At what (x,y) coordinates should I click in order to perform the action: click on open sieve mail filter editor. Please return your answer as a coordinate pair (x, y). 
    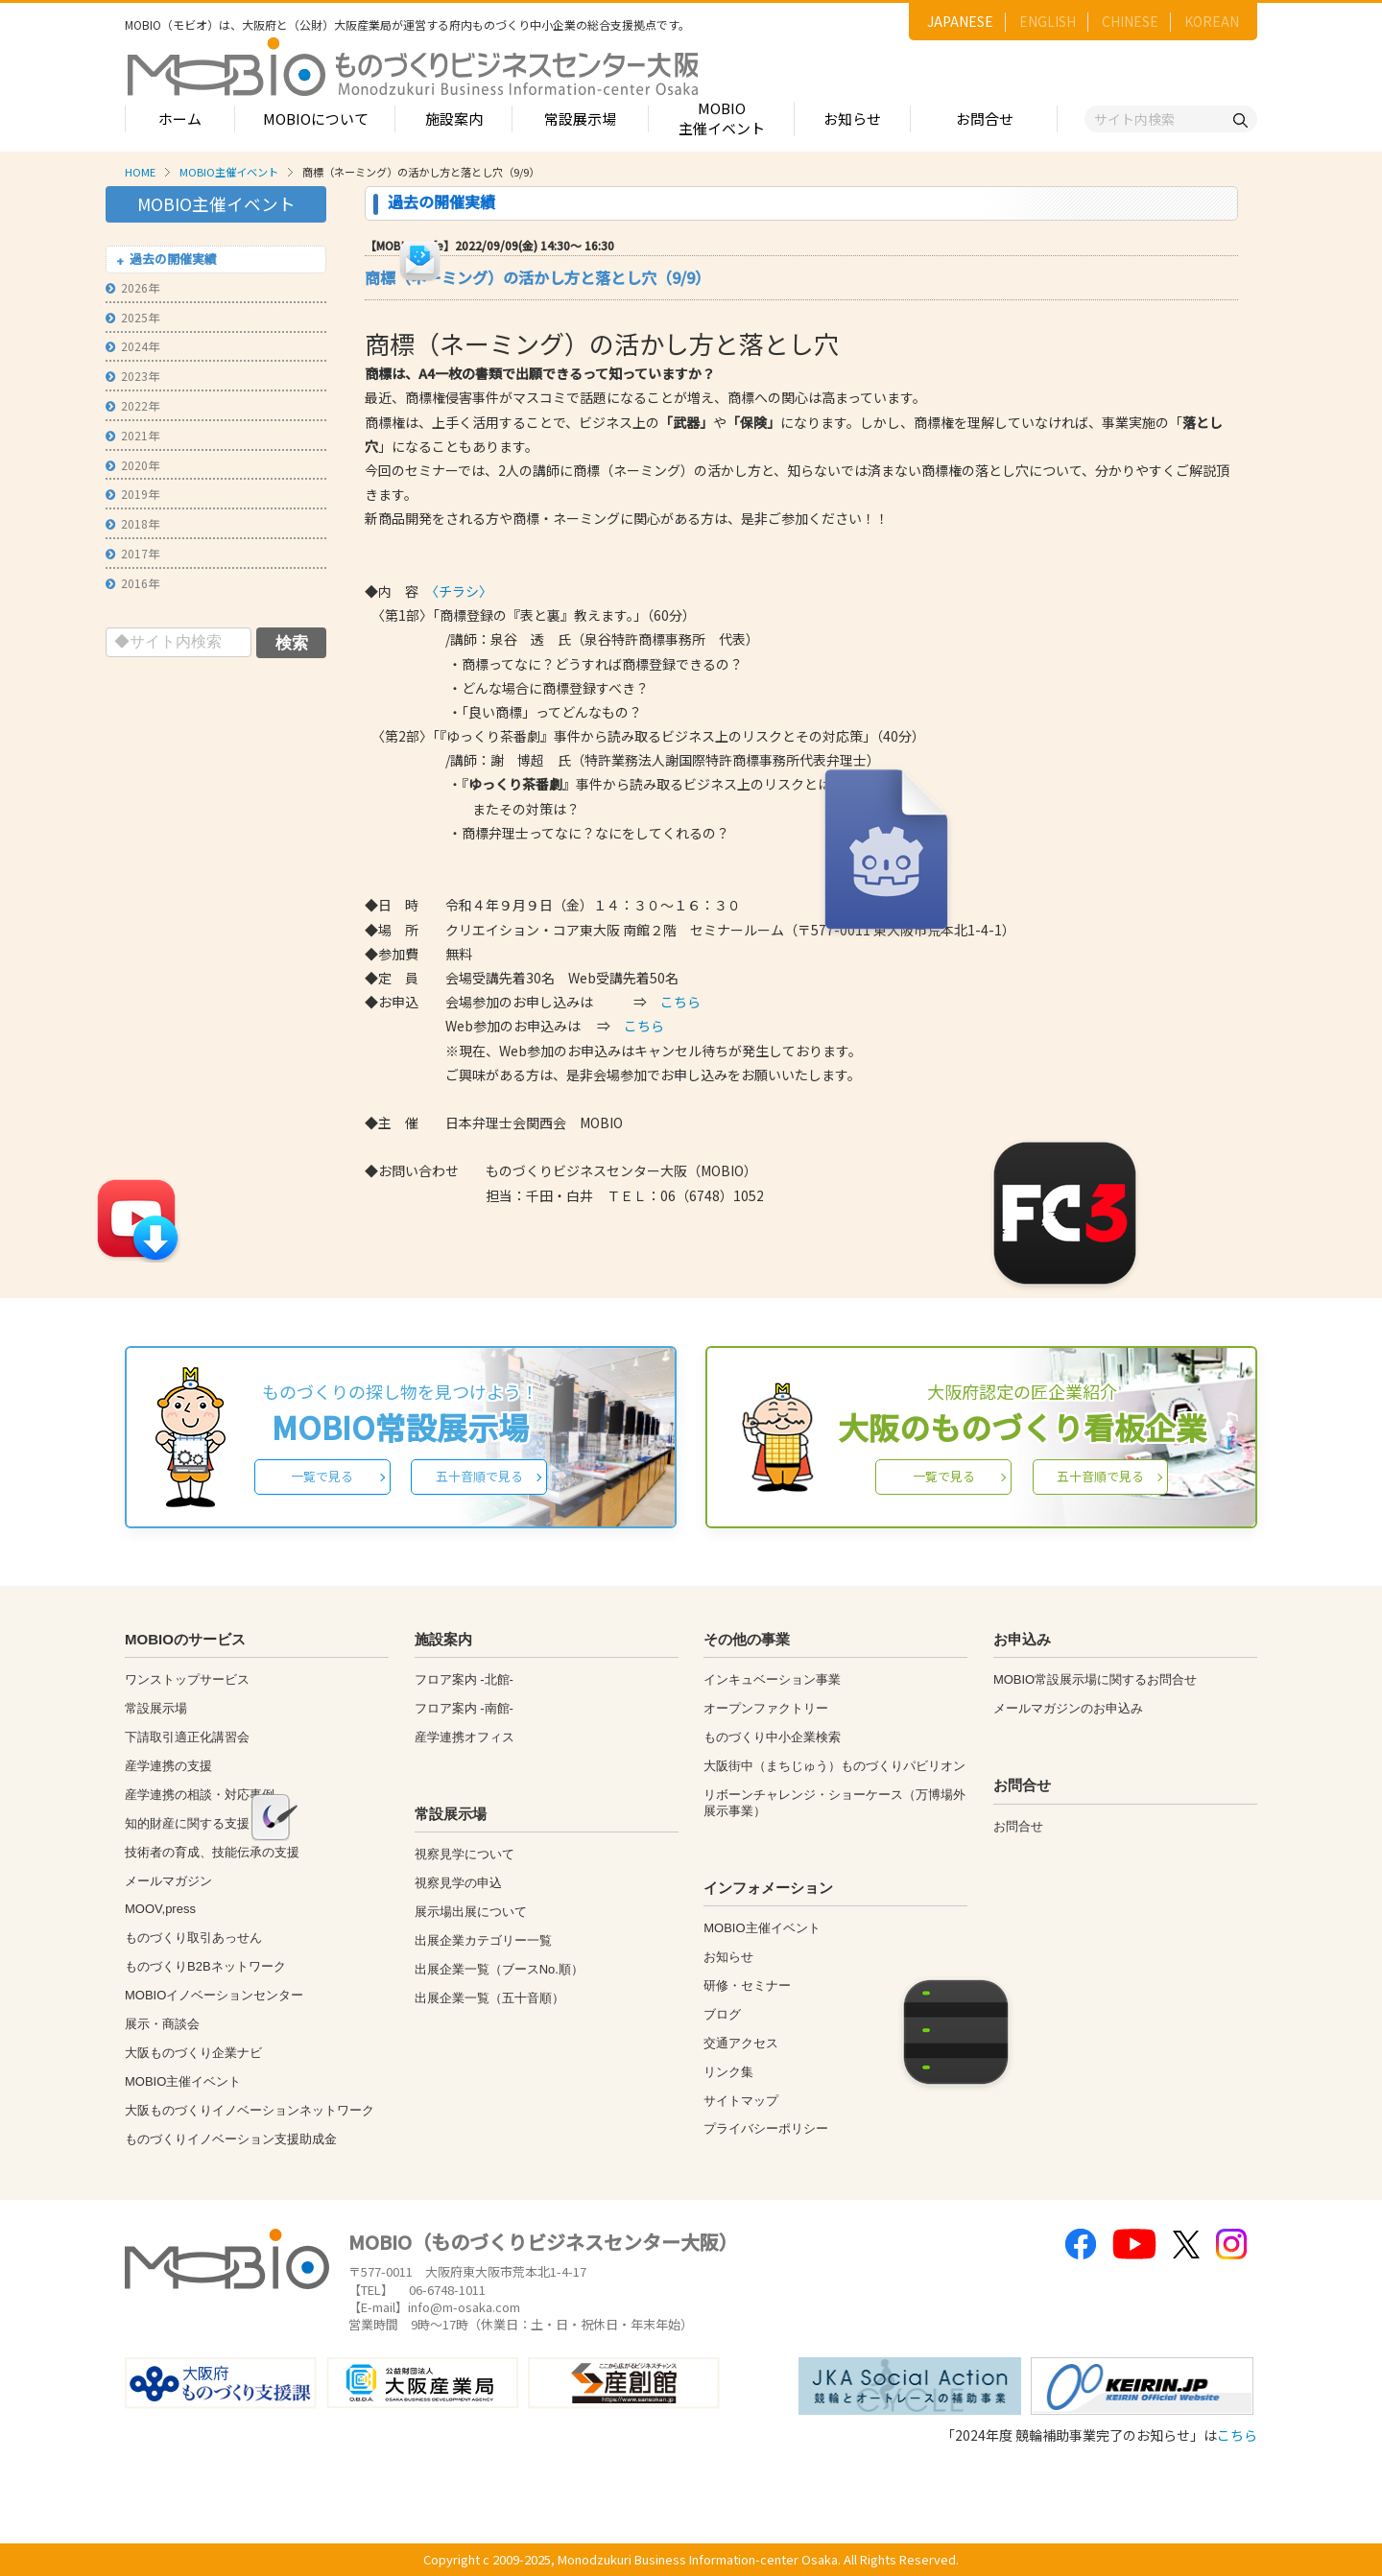
    Looking at the image, I should click on (419, 260).